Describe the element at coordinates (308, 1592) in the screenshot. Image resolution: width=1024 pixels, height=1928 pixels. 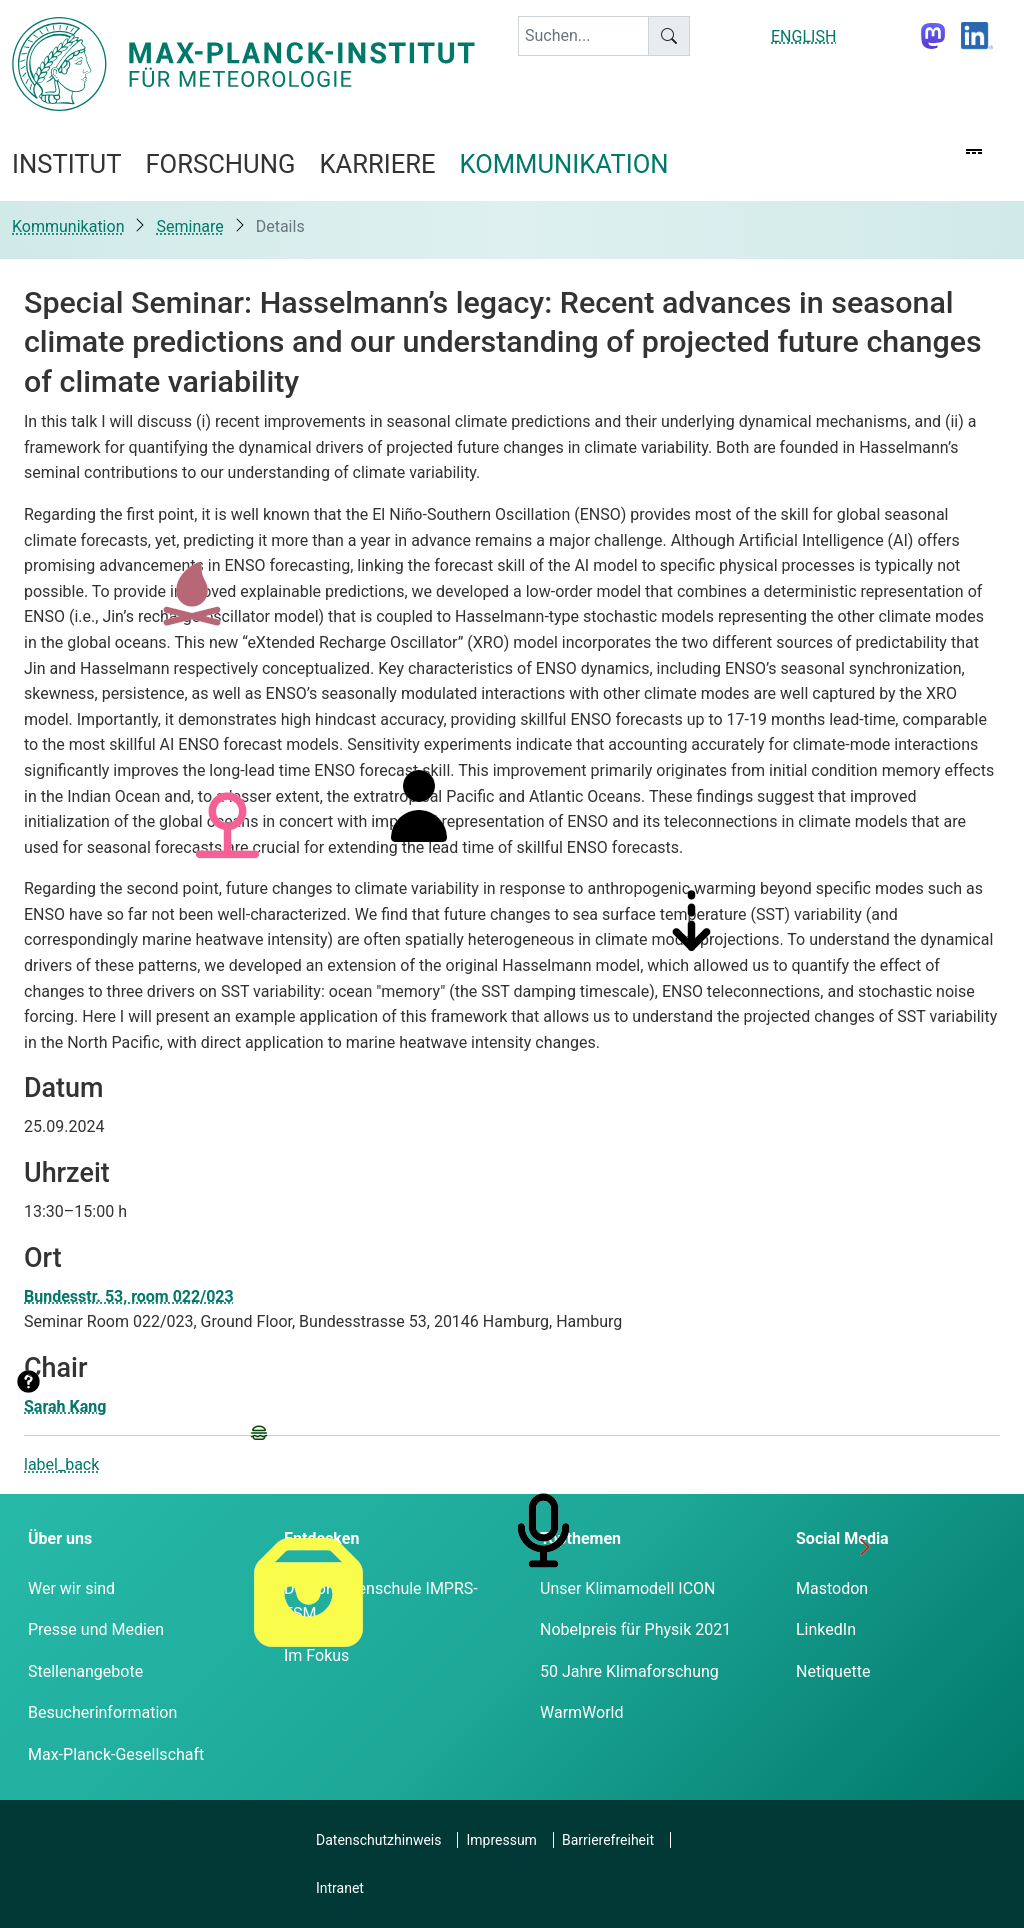
I see `view your shopping bag` at that location.